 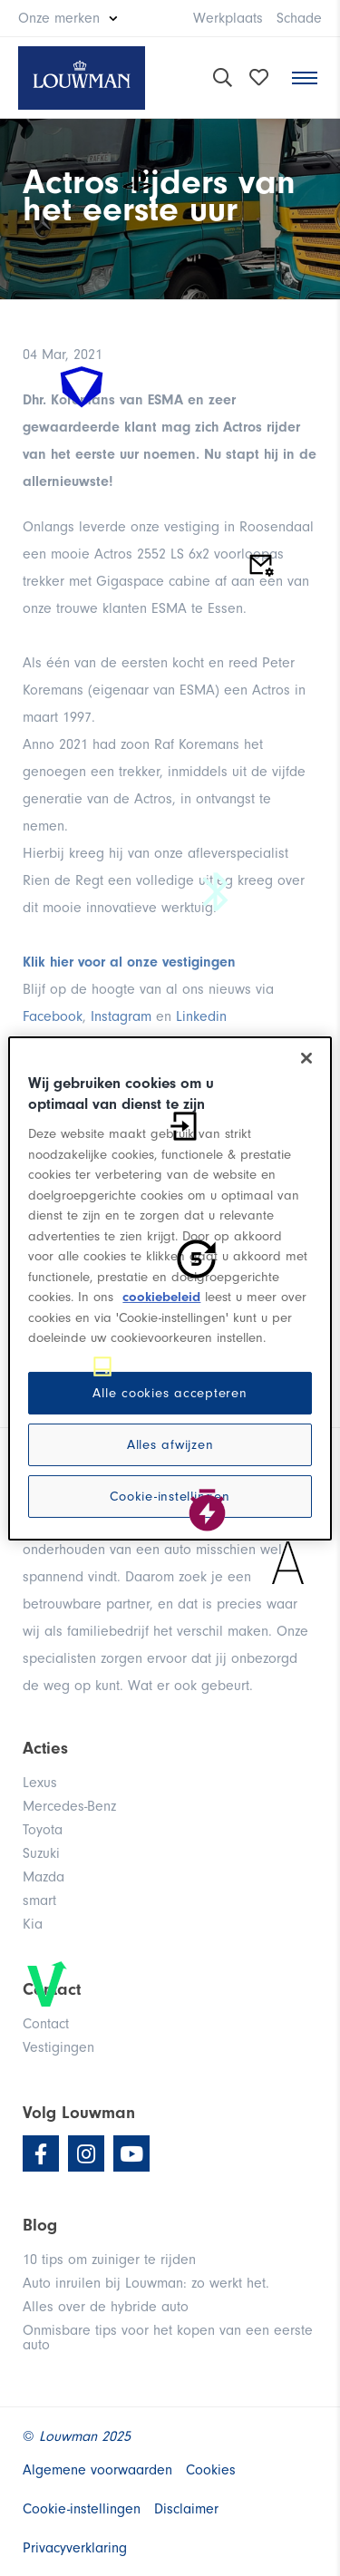 I want to click on access storage or hard drive settings, so click(x=102, y=1366).